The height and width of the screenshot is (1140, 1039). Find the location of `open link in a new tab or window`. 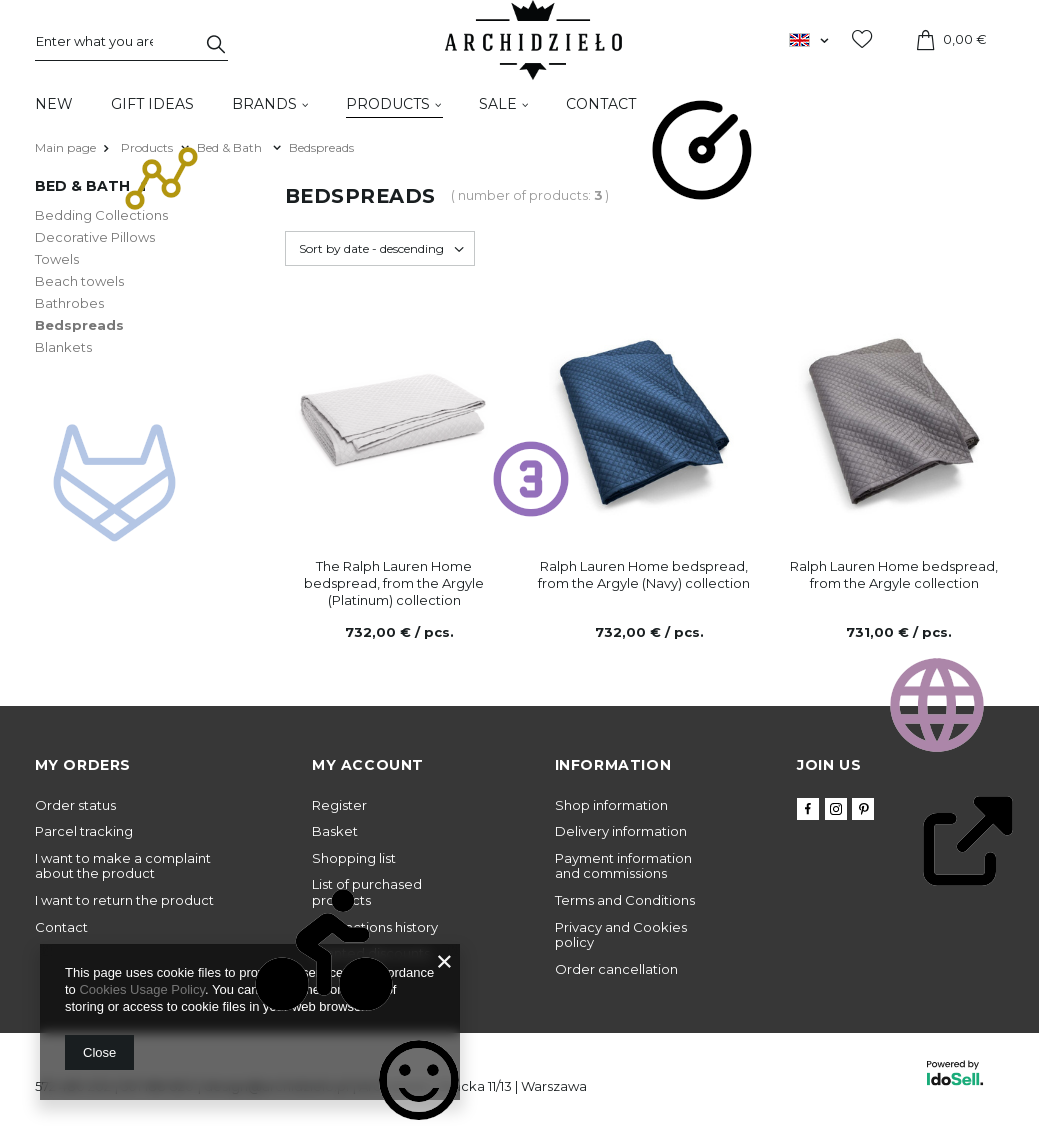

open link in a new tab or window is located at coordinates (968, 841).